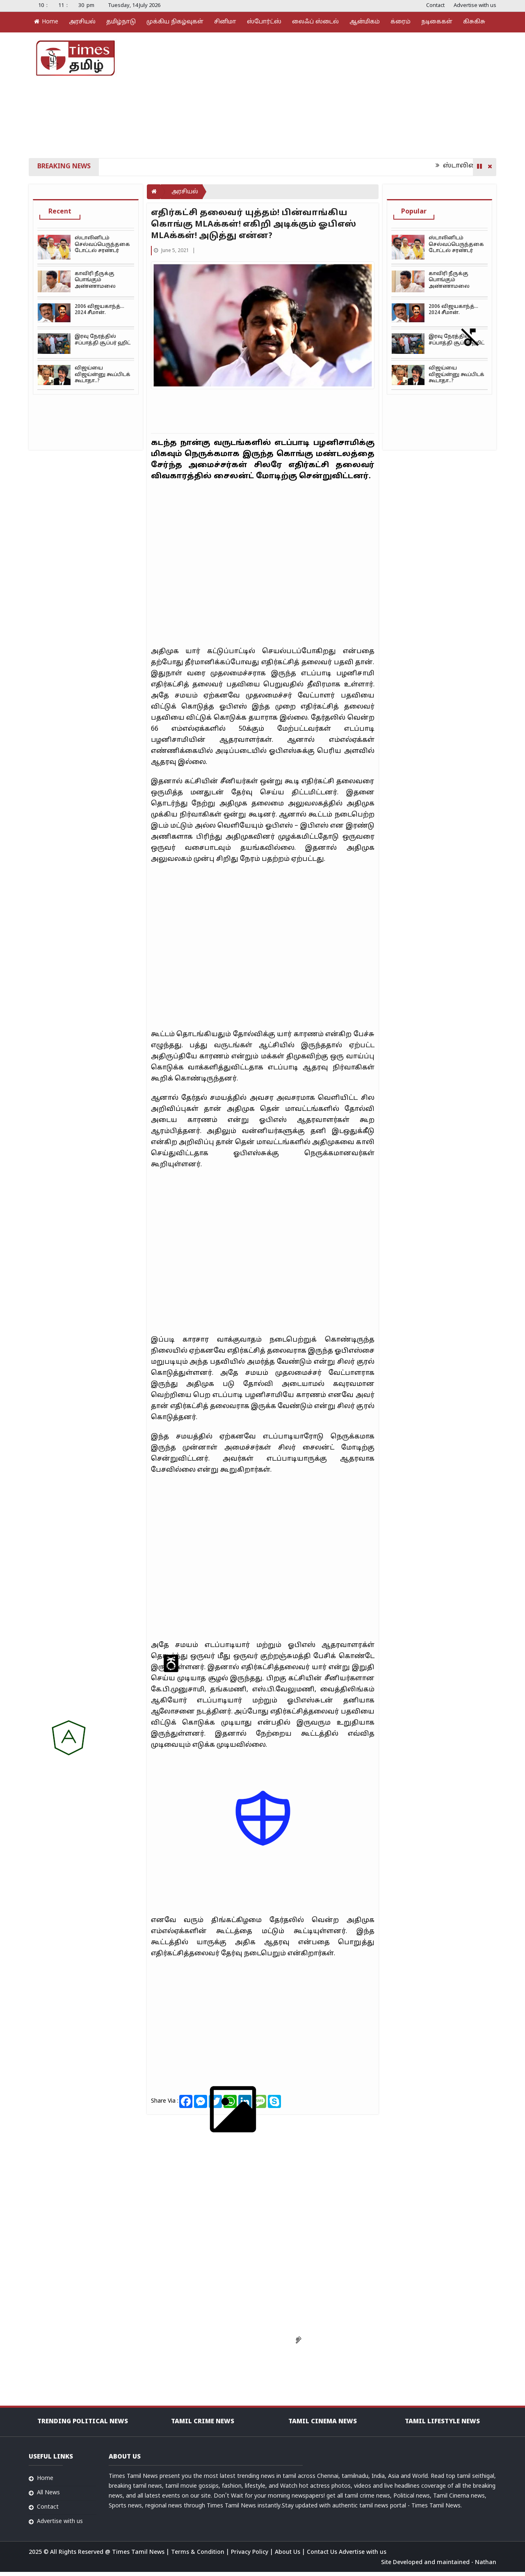 This screenshot has width=525, height=2576. Describe the element at coordinates (171, 1663) in the screenshot. I see `indicates nonbinary gender identity option` at that location.